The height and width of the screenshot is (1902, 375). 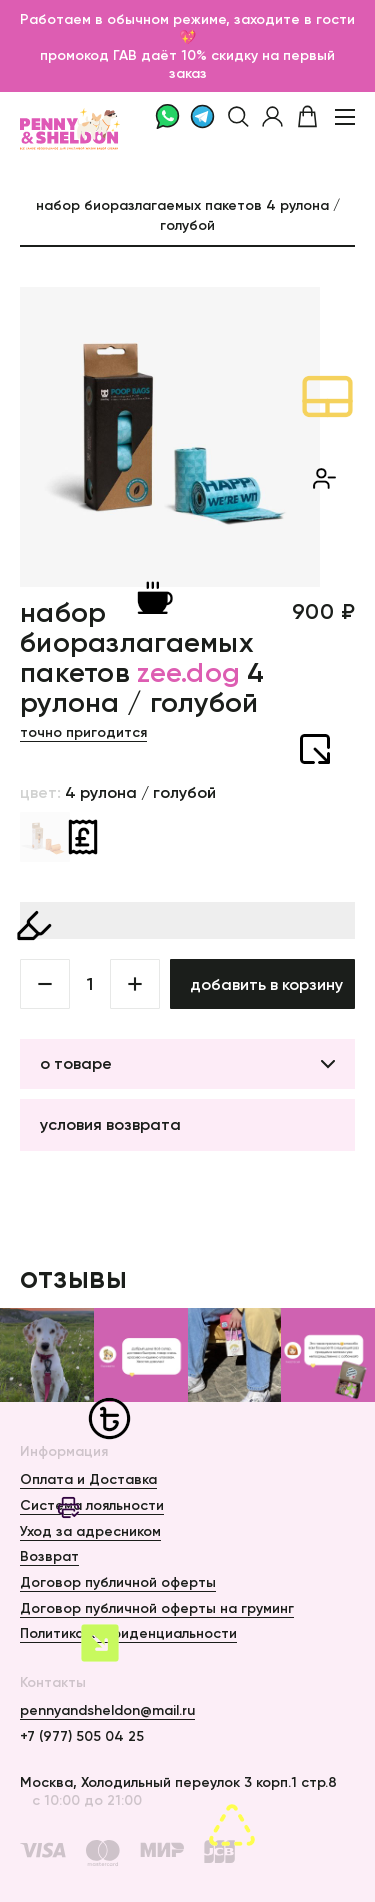 What do you see at coordinates (154, 599) in the screenshot?
I see `find nearby coffee shops or cafés` at bounding box center [154, 599].